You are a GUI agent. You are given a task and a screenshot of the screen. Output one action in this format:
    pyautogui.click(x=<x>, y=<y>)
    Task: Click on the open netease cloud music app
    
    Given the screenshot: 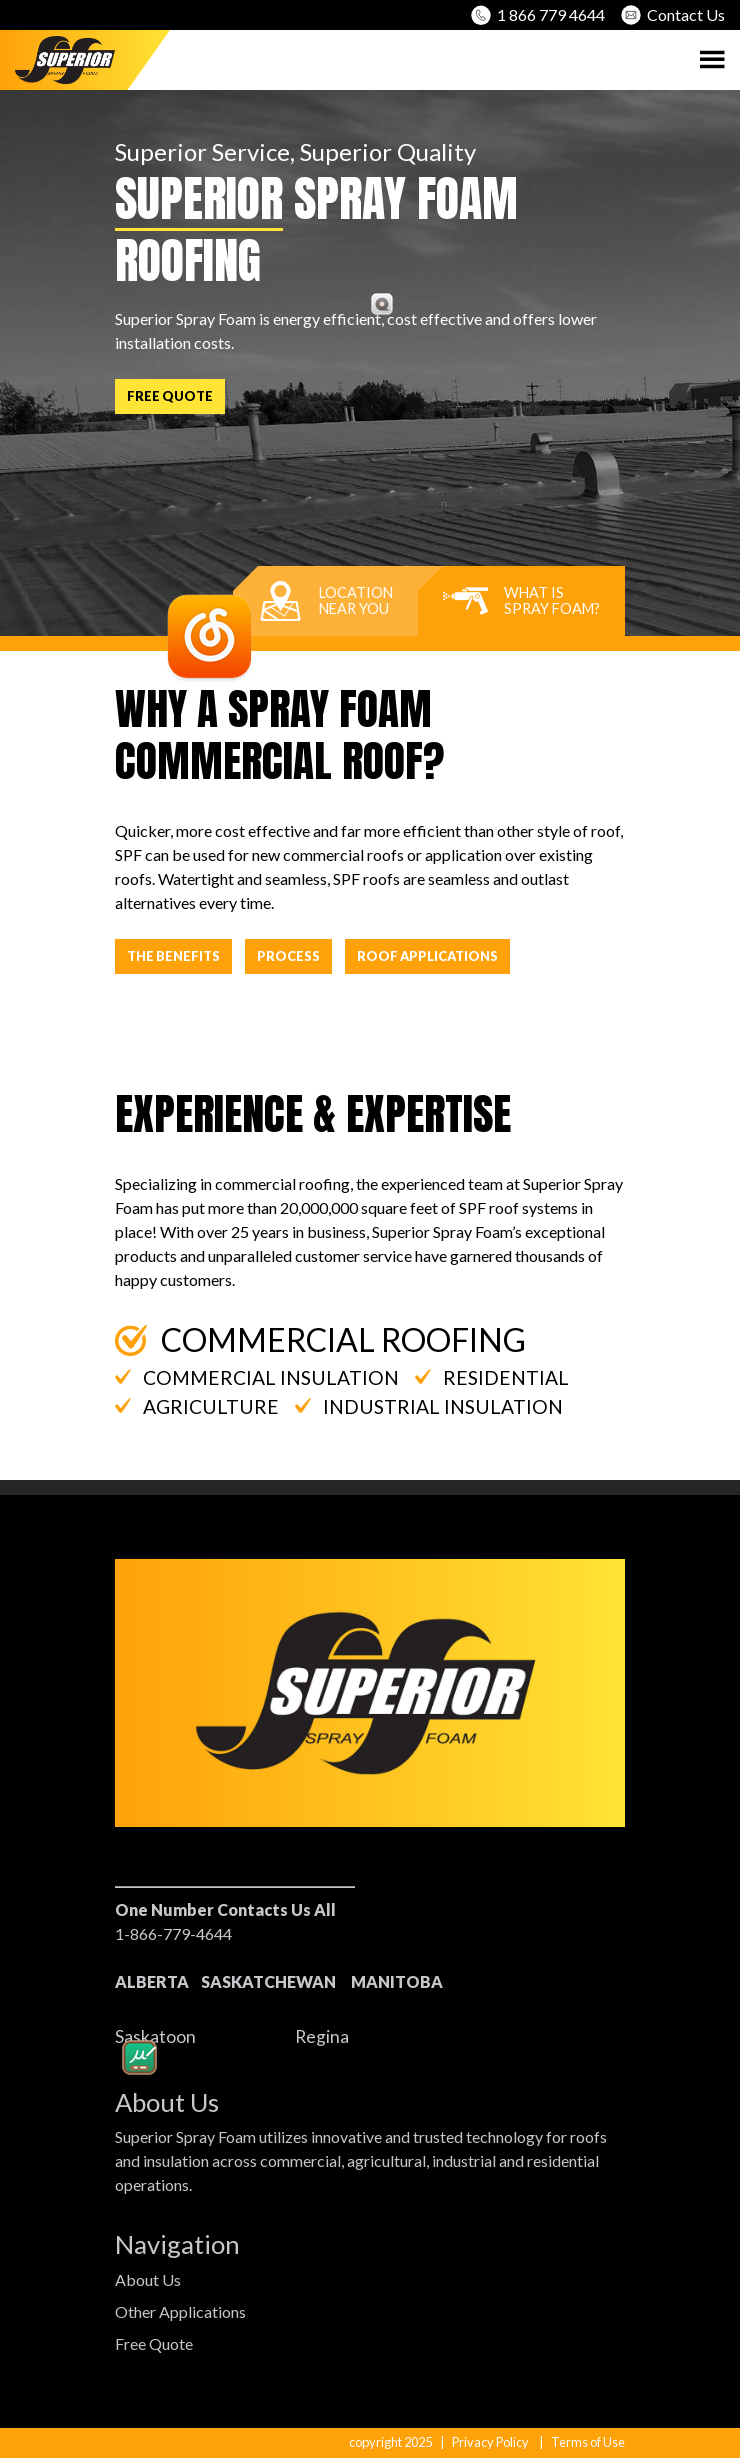 What is the action you would take?
    pyautogui.click(x=209, y=636)
    